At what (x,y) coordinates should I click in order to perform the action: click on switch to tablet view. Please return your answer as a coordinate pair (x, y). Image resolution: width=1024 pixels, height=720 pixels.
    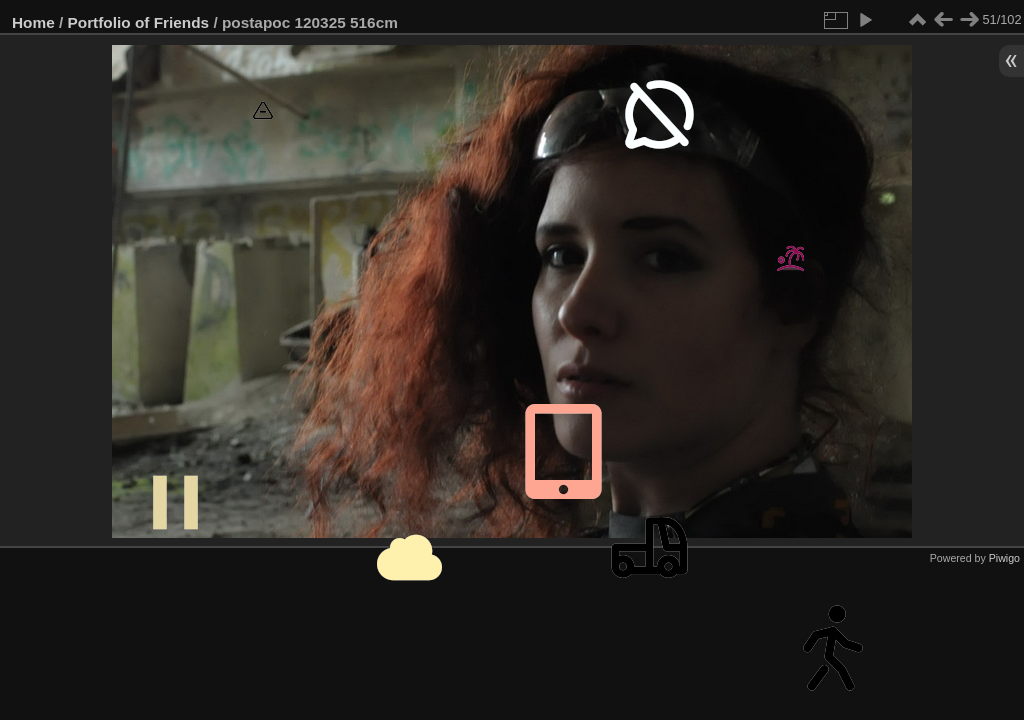
    Looking at the image, I should click on (563, 451).